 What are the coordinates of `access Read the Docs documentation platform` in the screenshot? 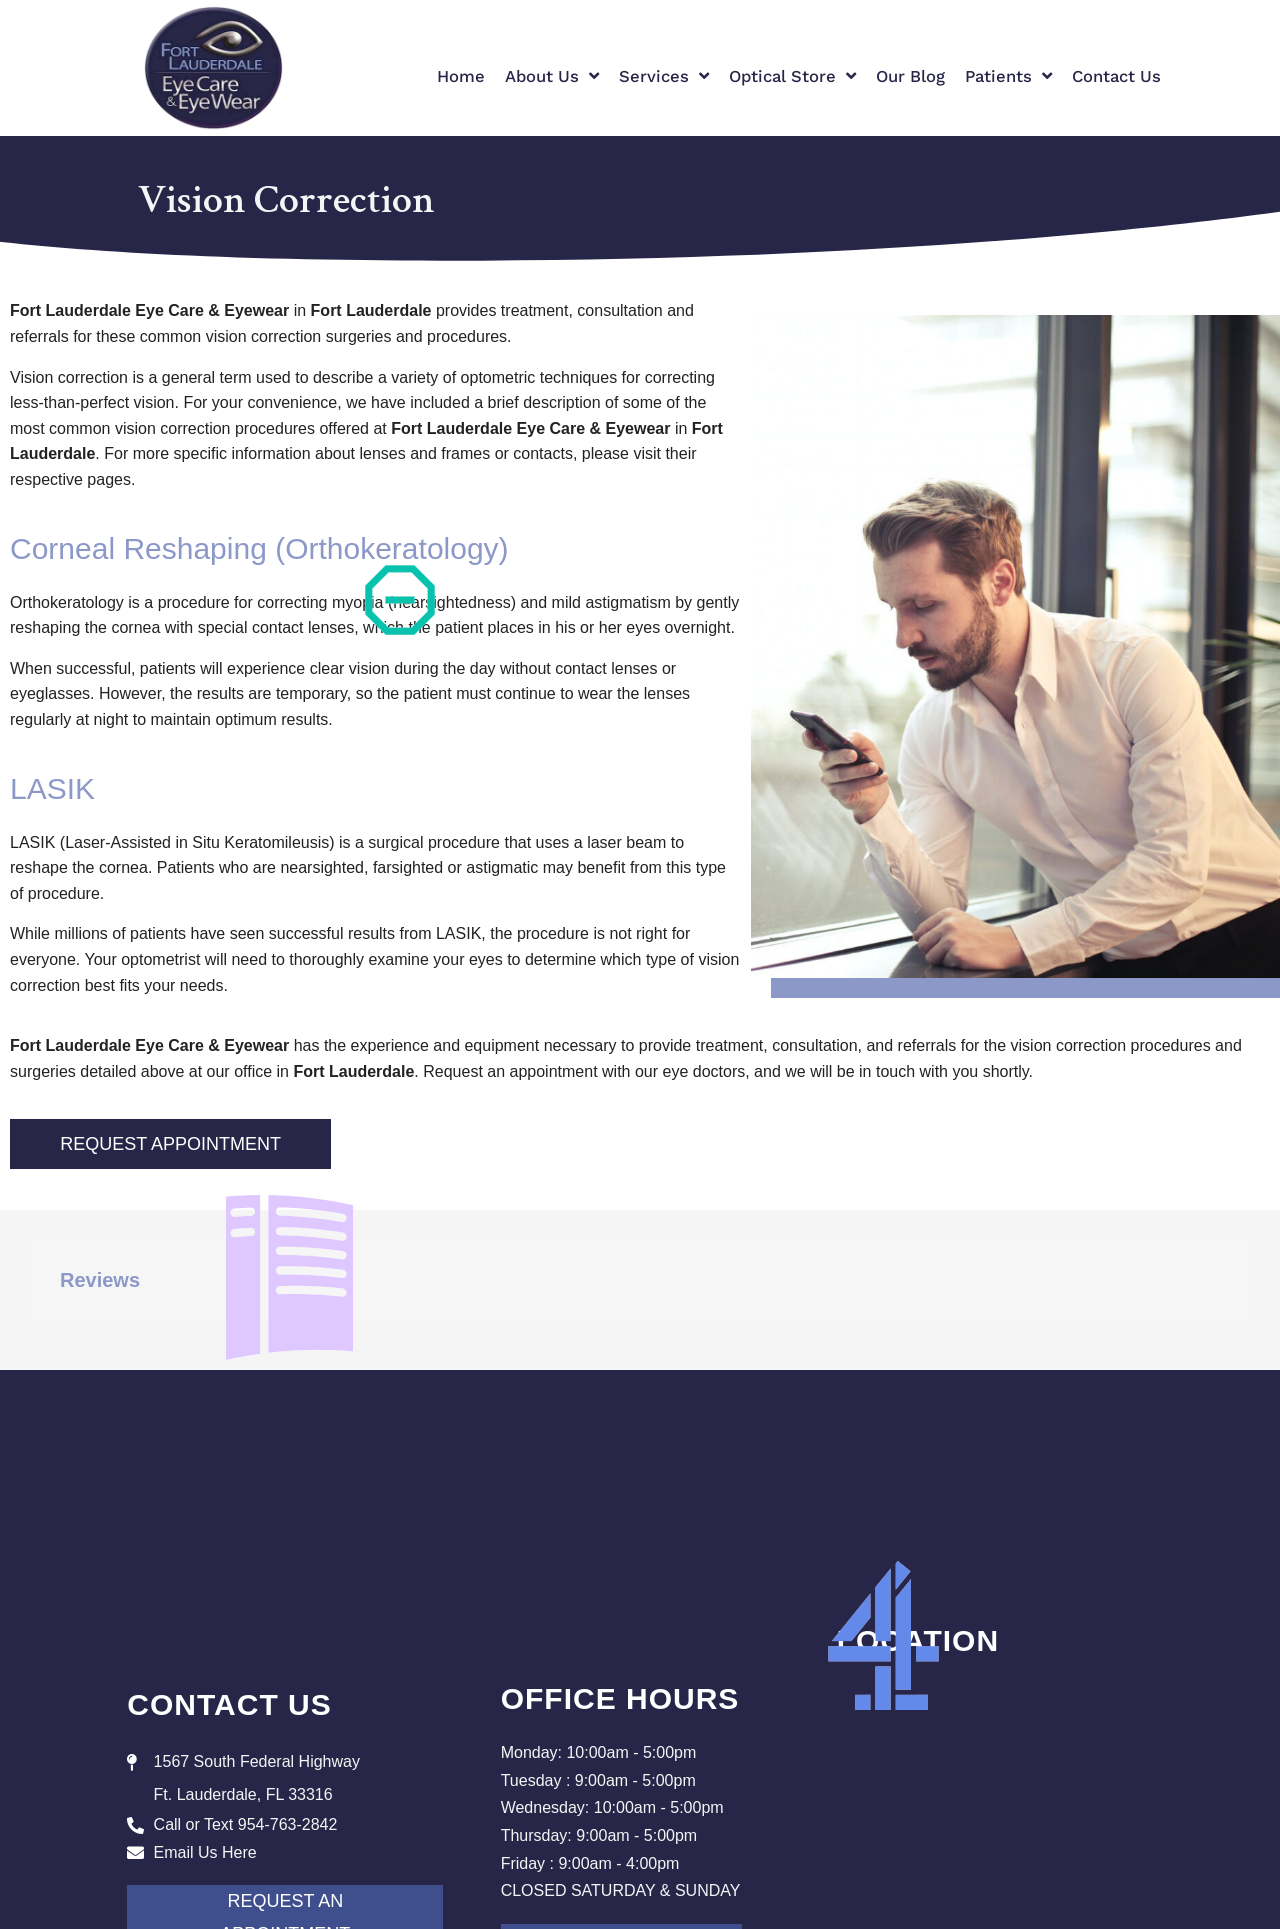 It's located at (289, 1277).